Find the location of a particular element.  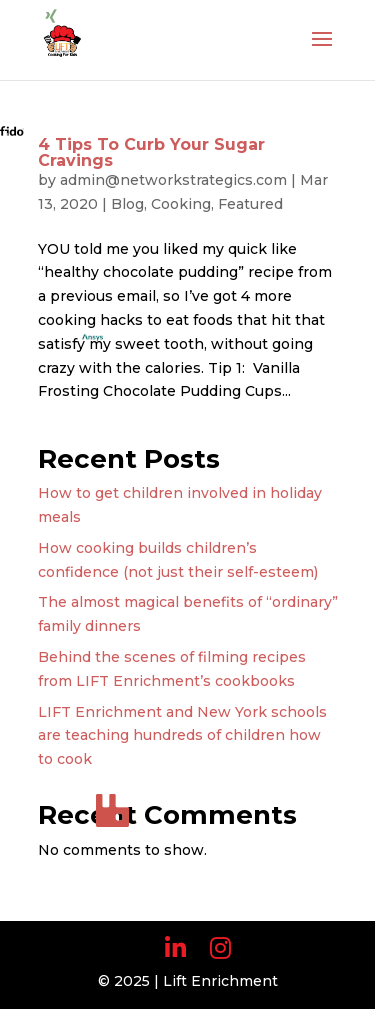

rabbitmq messaging service logo is located at coordinates (112, 810).